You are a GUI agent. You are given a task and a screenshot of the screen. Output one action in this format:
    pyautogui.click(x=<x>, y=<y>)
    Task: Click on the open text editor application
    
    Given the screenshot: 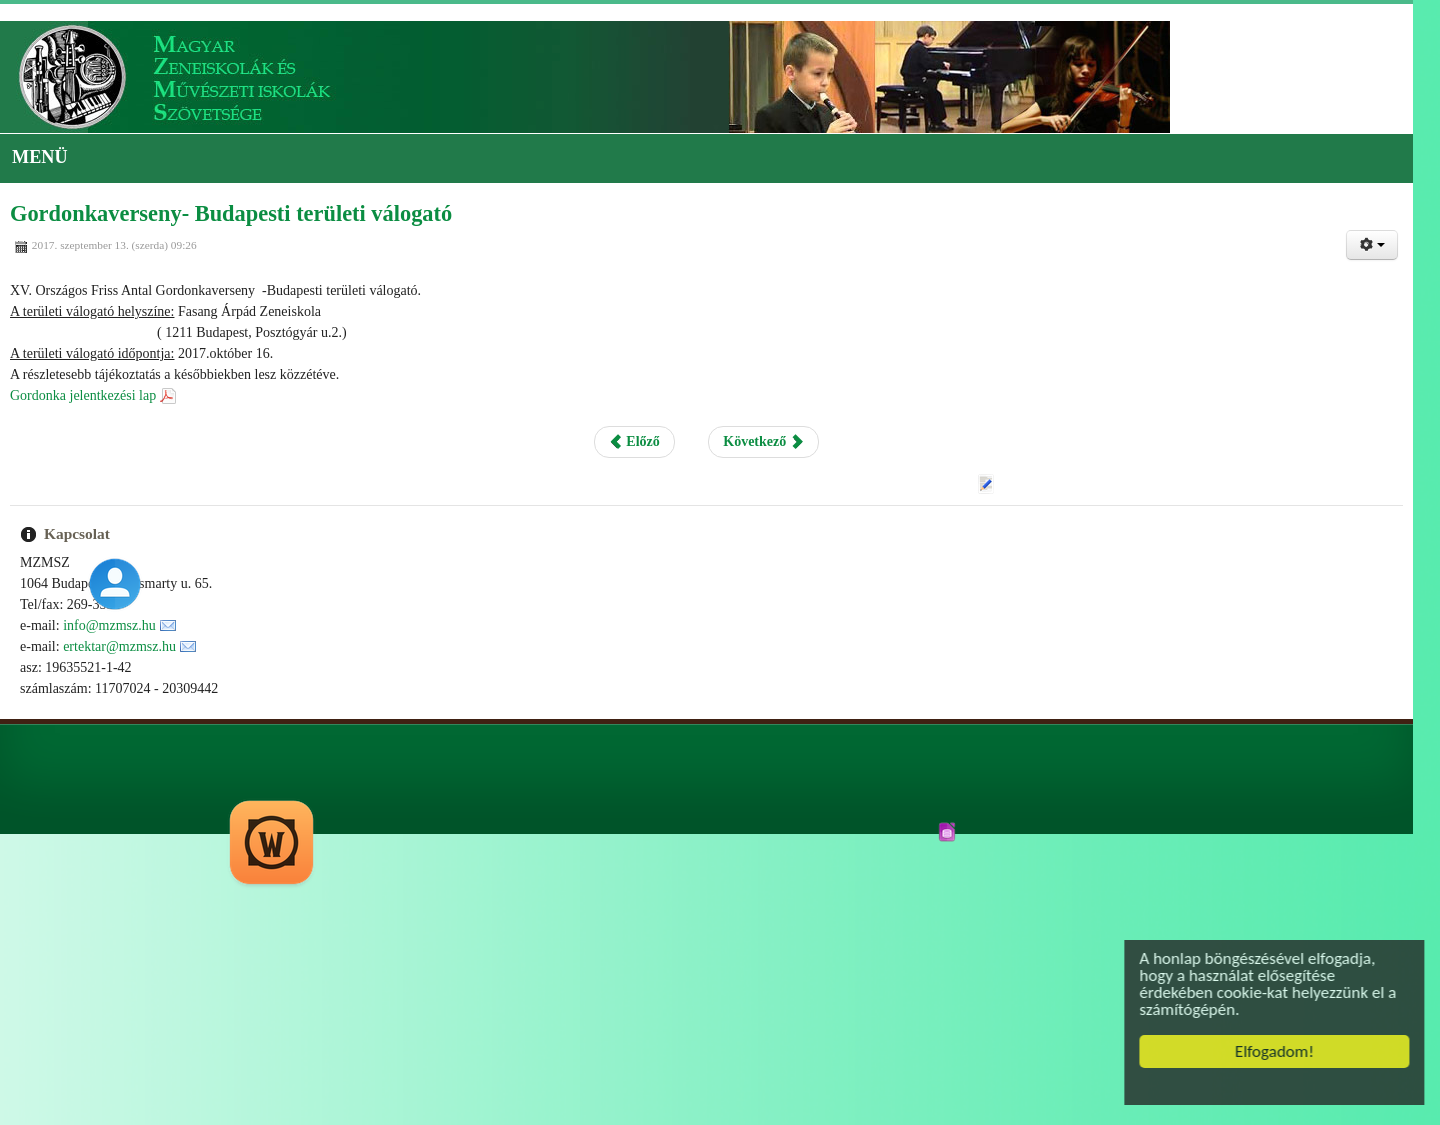 What is the action you would take?
    pyautogui.click(x=986, y=484)
    